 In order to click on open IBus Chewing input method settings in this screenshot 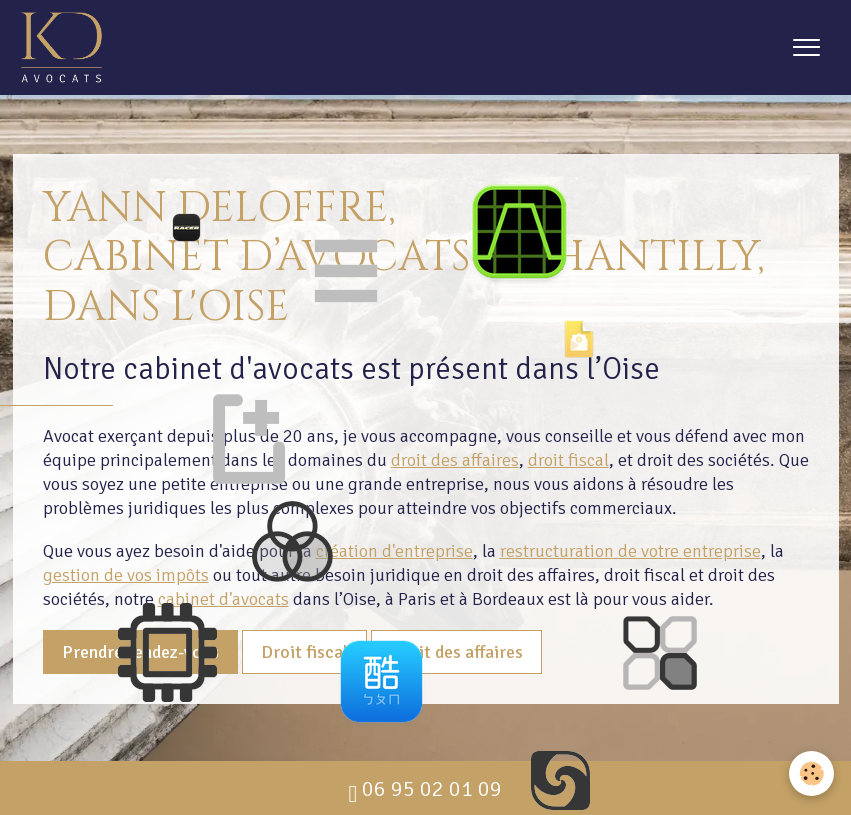, I will do `click(381, 681)`.